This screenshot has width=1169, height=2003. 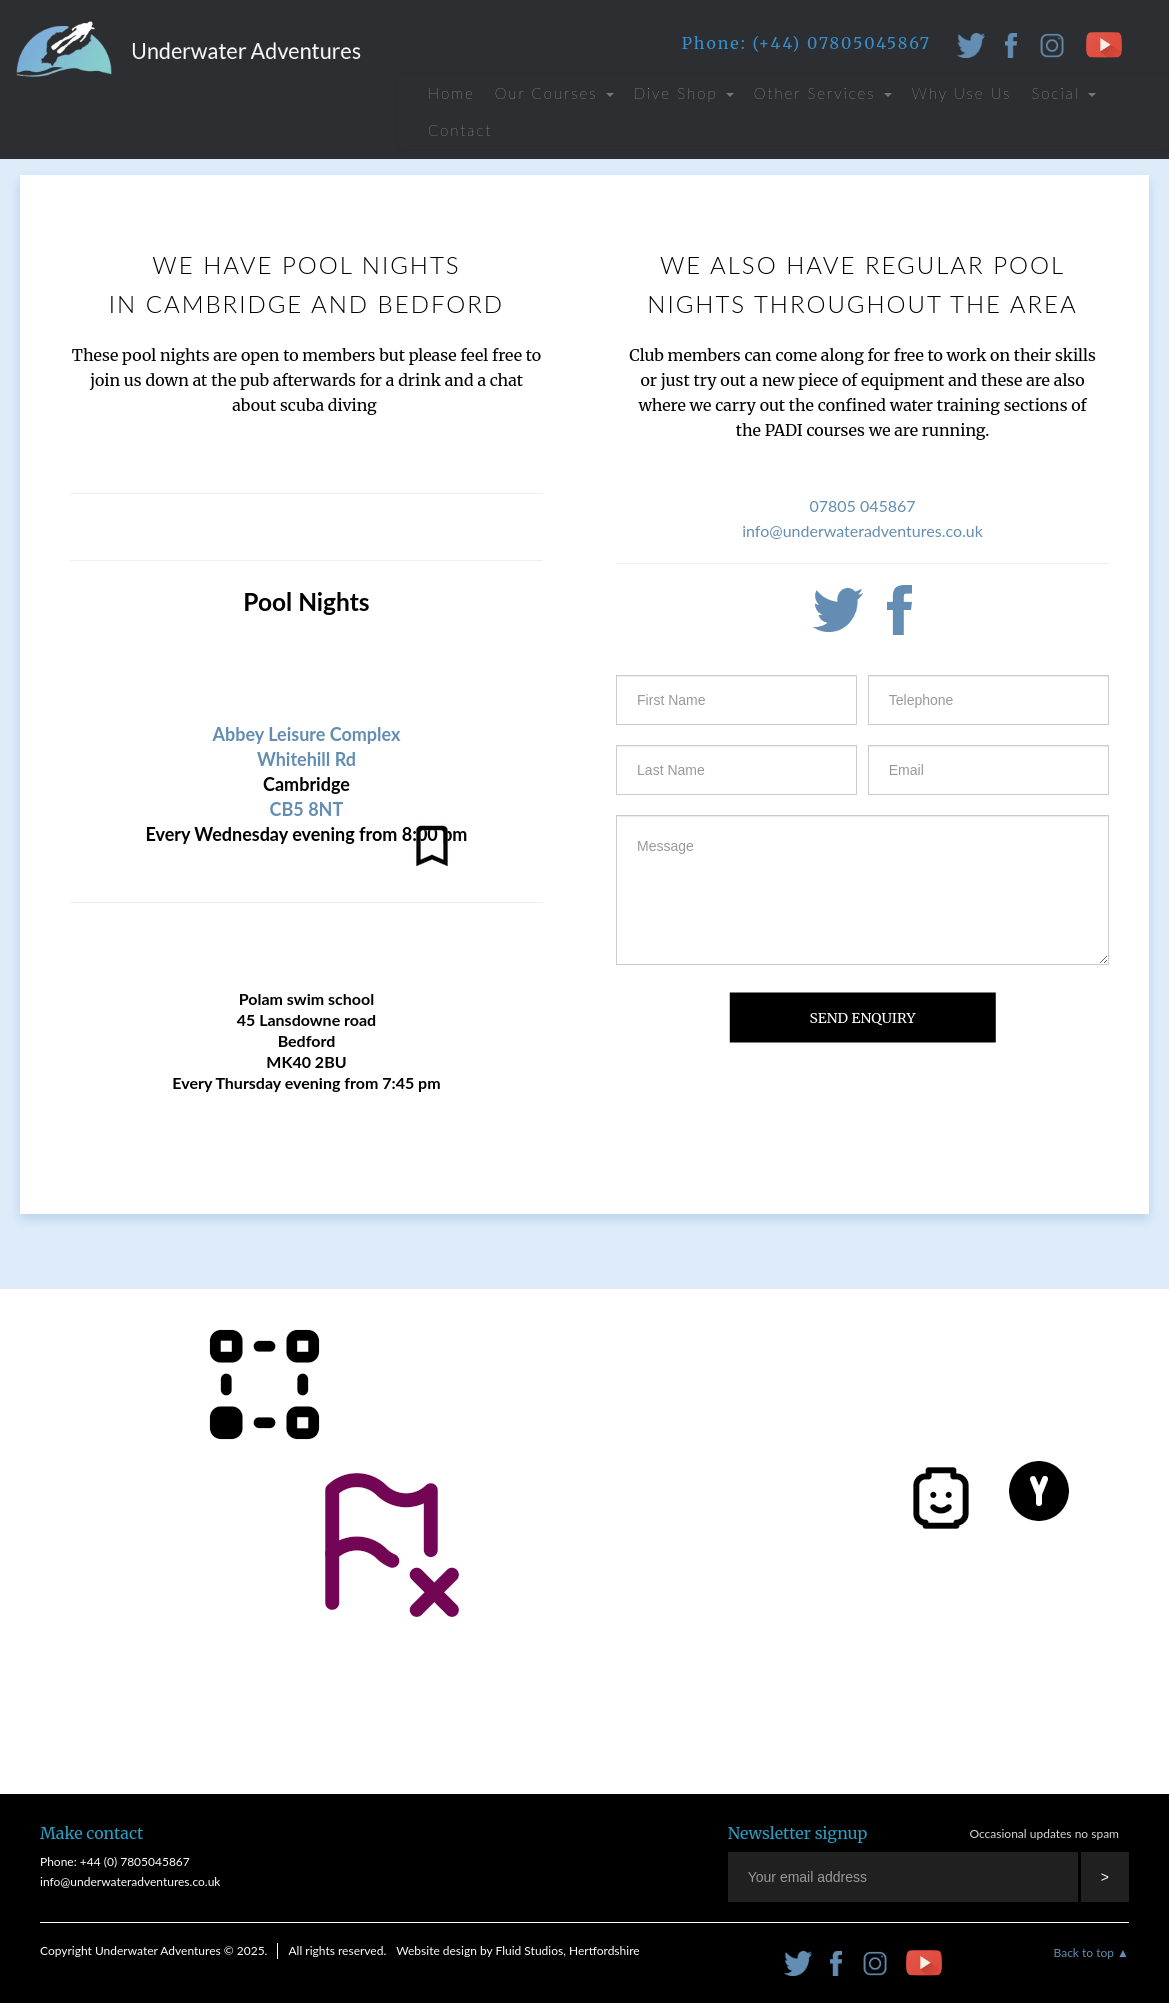 What do you see at coordinates (1039, 1491) in the screenshot?
I see `indicates items or options starting with the letter Y` at bounding box center [1039, 1491].